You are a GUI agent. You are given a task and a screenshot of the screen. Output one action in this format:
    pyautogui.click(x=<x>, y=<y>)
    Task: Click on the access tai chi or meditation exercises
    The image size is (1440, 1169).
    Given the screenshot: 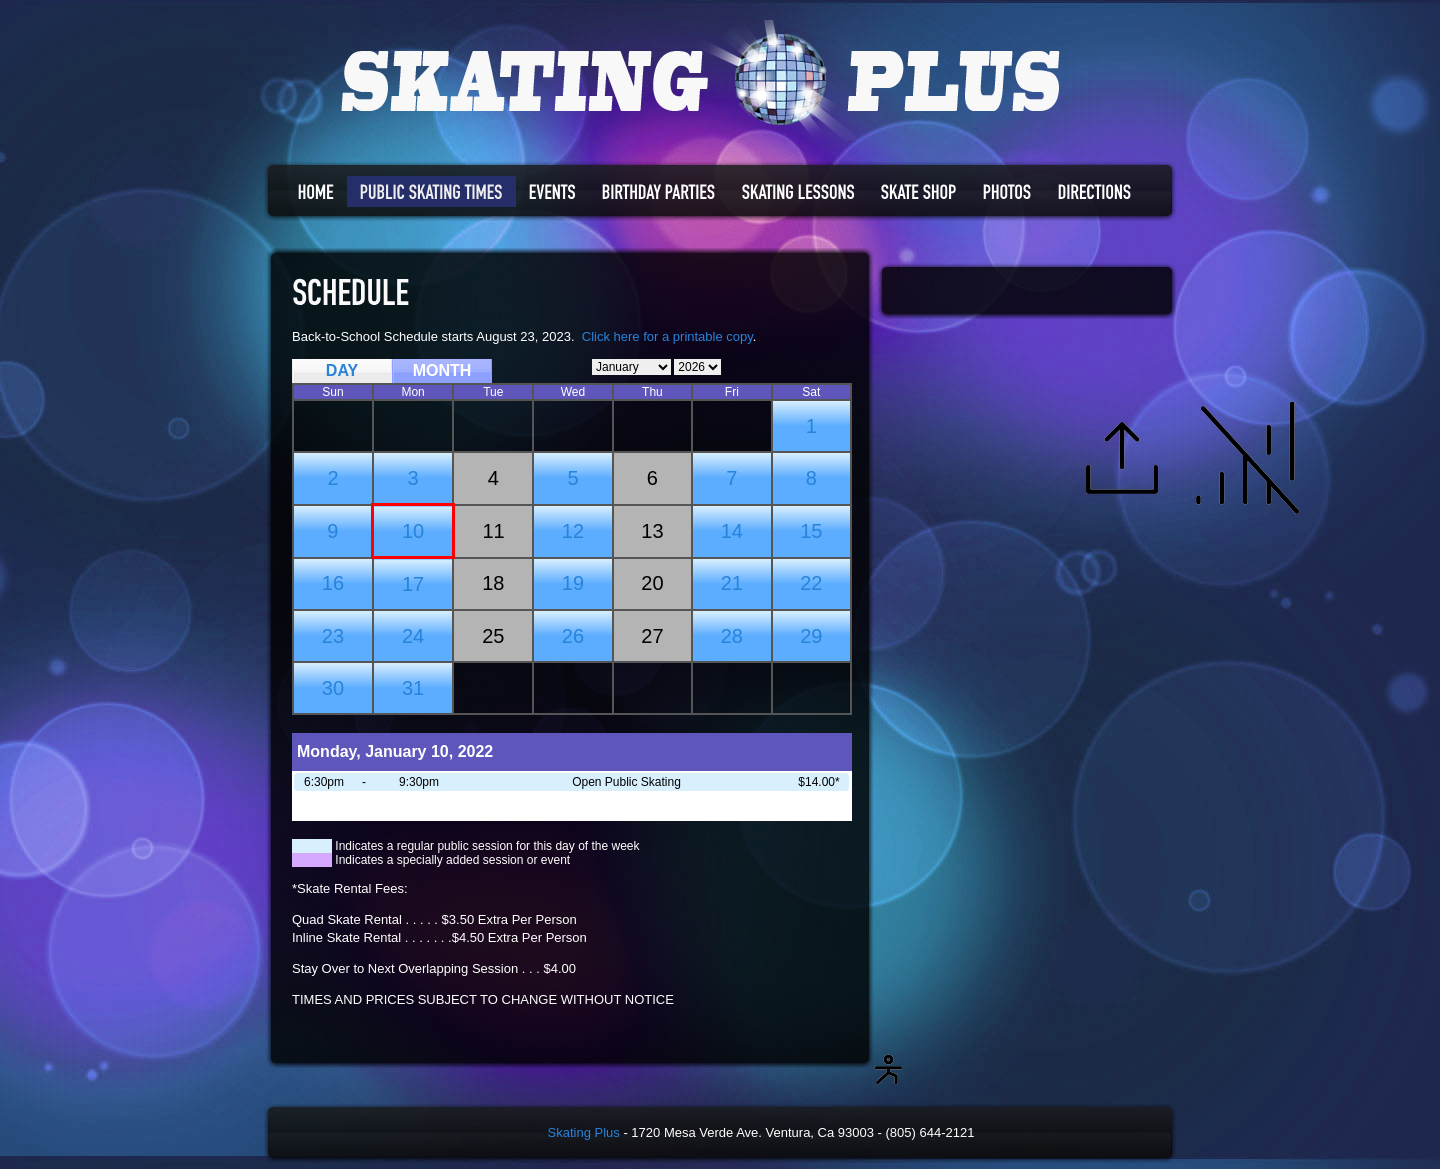 What is the action you would take?
    pyautogui.click(x=888, y=1070)
    